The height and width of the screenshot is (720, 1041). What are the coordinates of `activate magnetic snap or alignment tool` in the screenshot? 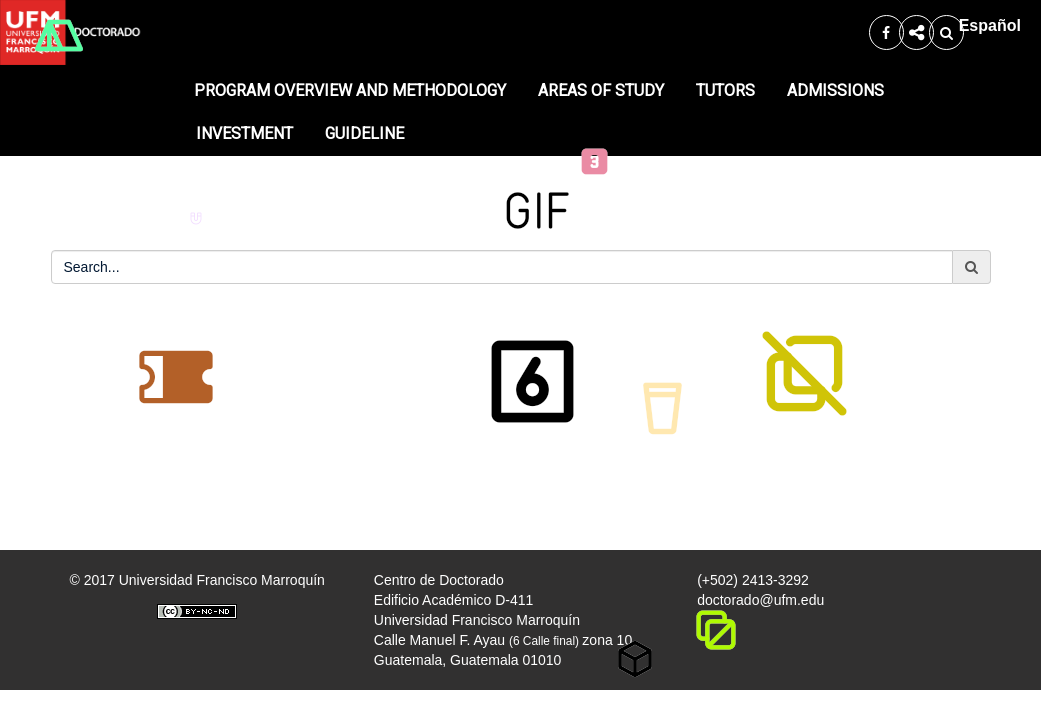 It's located at (196, 218).